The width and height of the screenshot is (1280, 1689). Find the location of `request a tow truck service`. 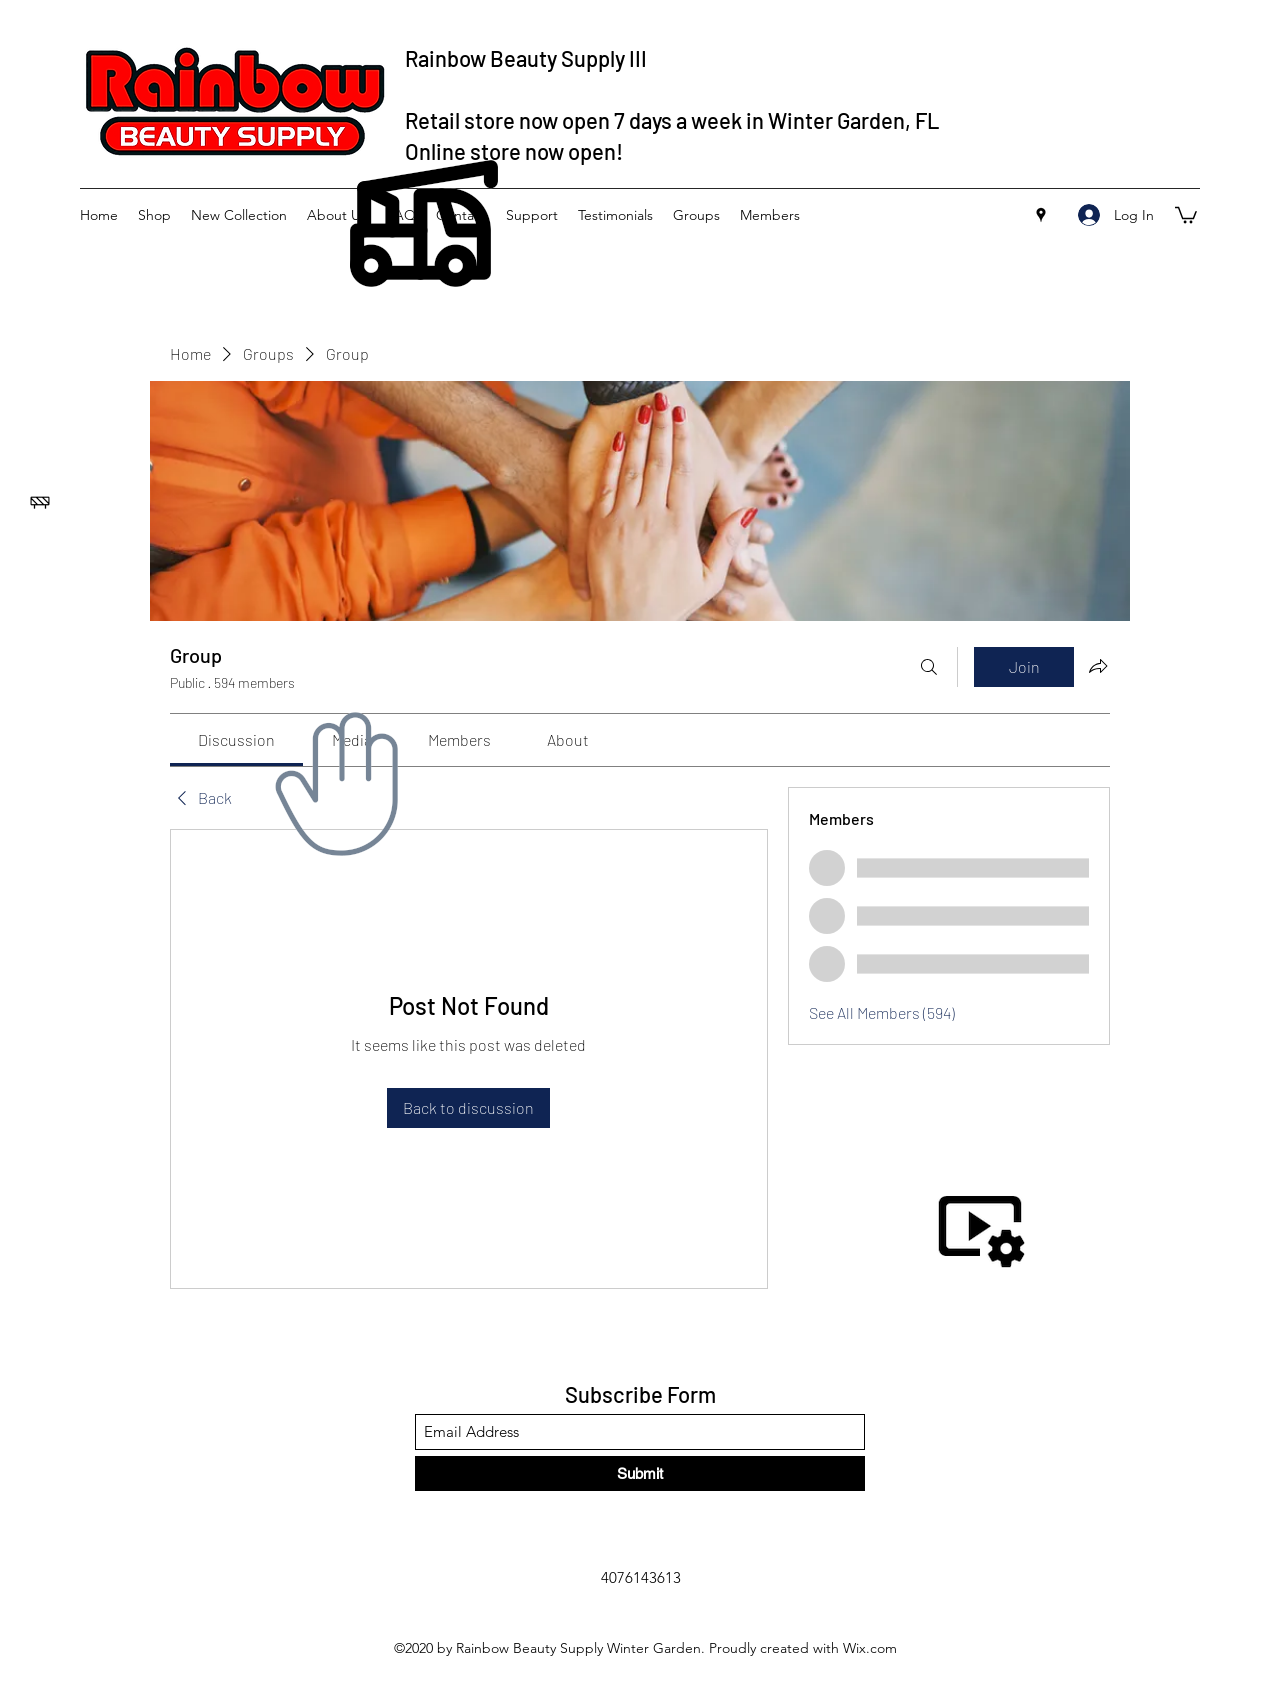

request a tow truck service is located at coordinates (420, 230).